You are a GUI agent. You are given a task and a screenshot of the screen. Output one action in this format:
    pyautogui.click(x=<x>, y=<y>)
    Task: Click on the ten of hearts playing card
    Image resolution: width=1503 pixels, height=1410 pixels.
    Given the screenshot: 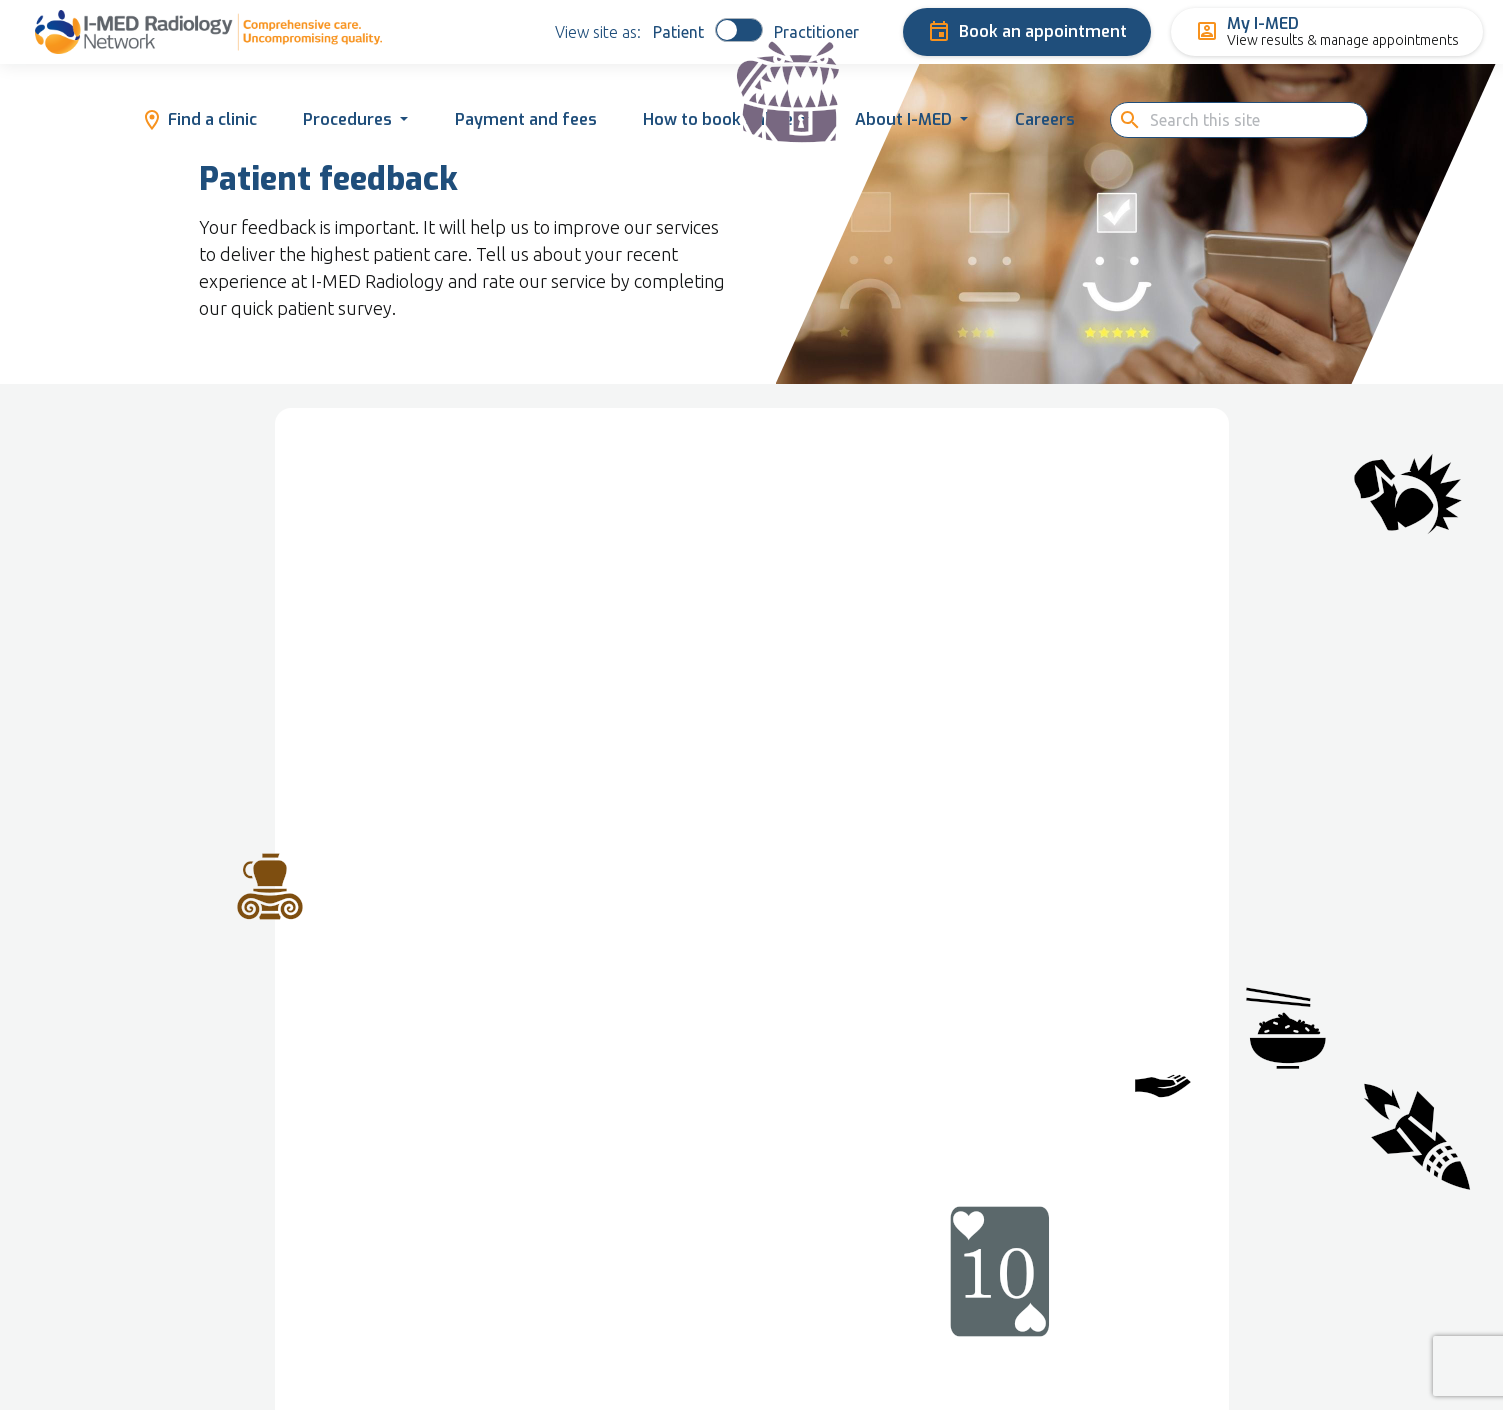 What is the action you would take?
    pyautogui.click(x=999, y=1271)
    